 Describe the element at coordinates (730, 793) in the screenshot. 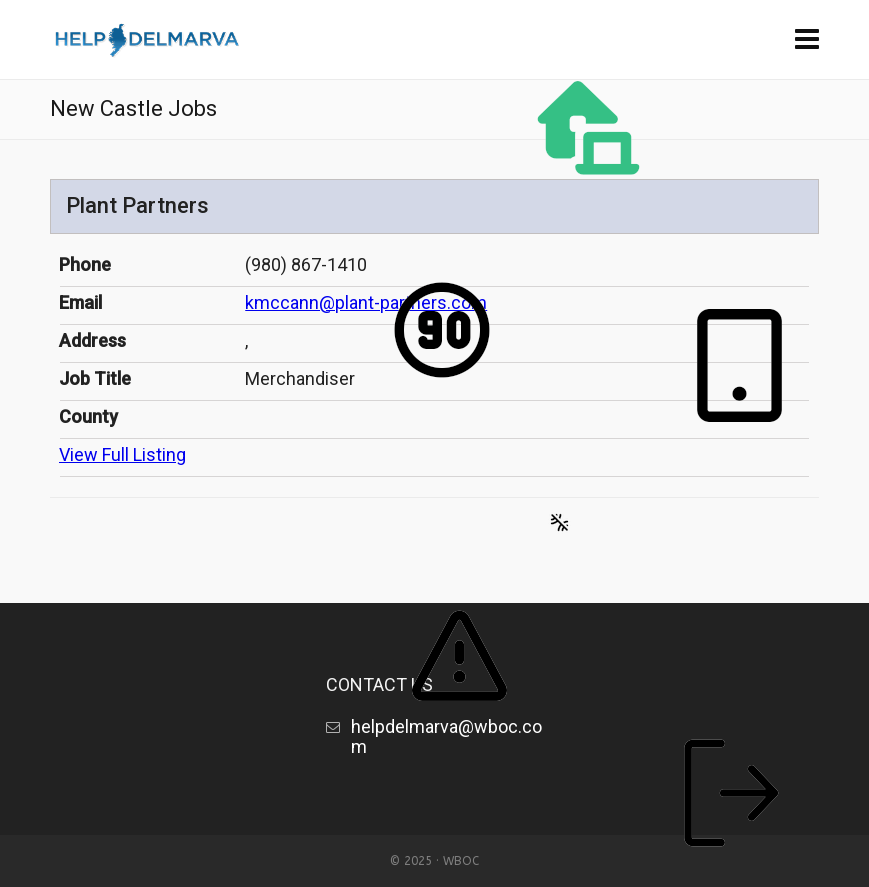

I see `sign out of your account` at that location.